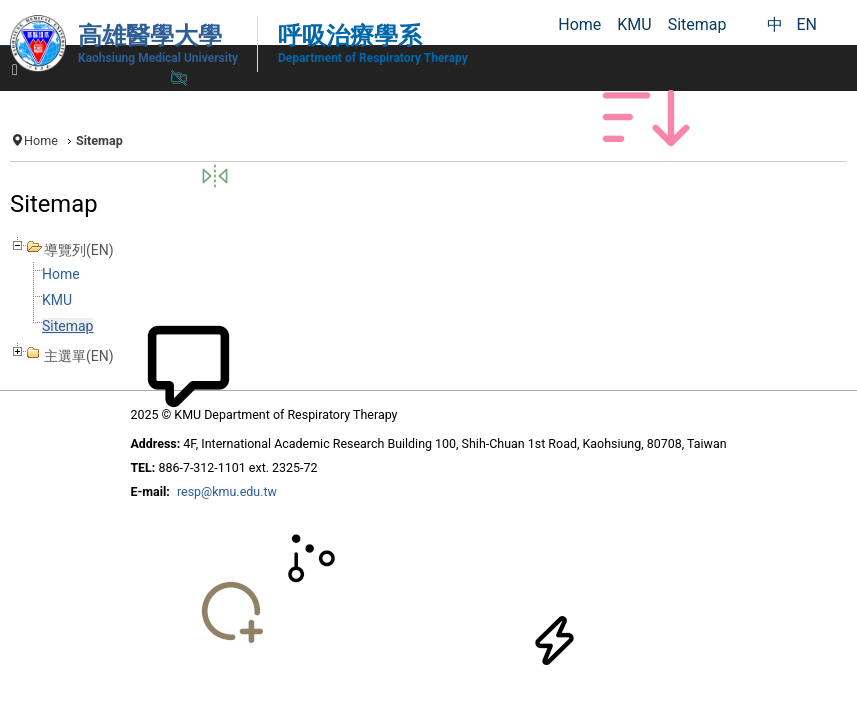 The width and height of the screenshot is (857, 720). What do you see at coordinates (215, 176) in the screenshot?
I see `mirror or flip content horizontally` at bounding box center [215, 176].